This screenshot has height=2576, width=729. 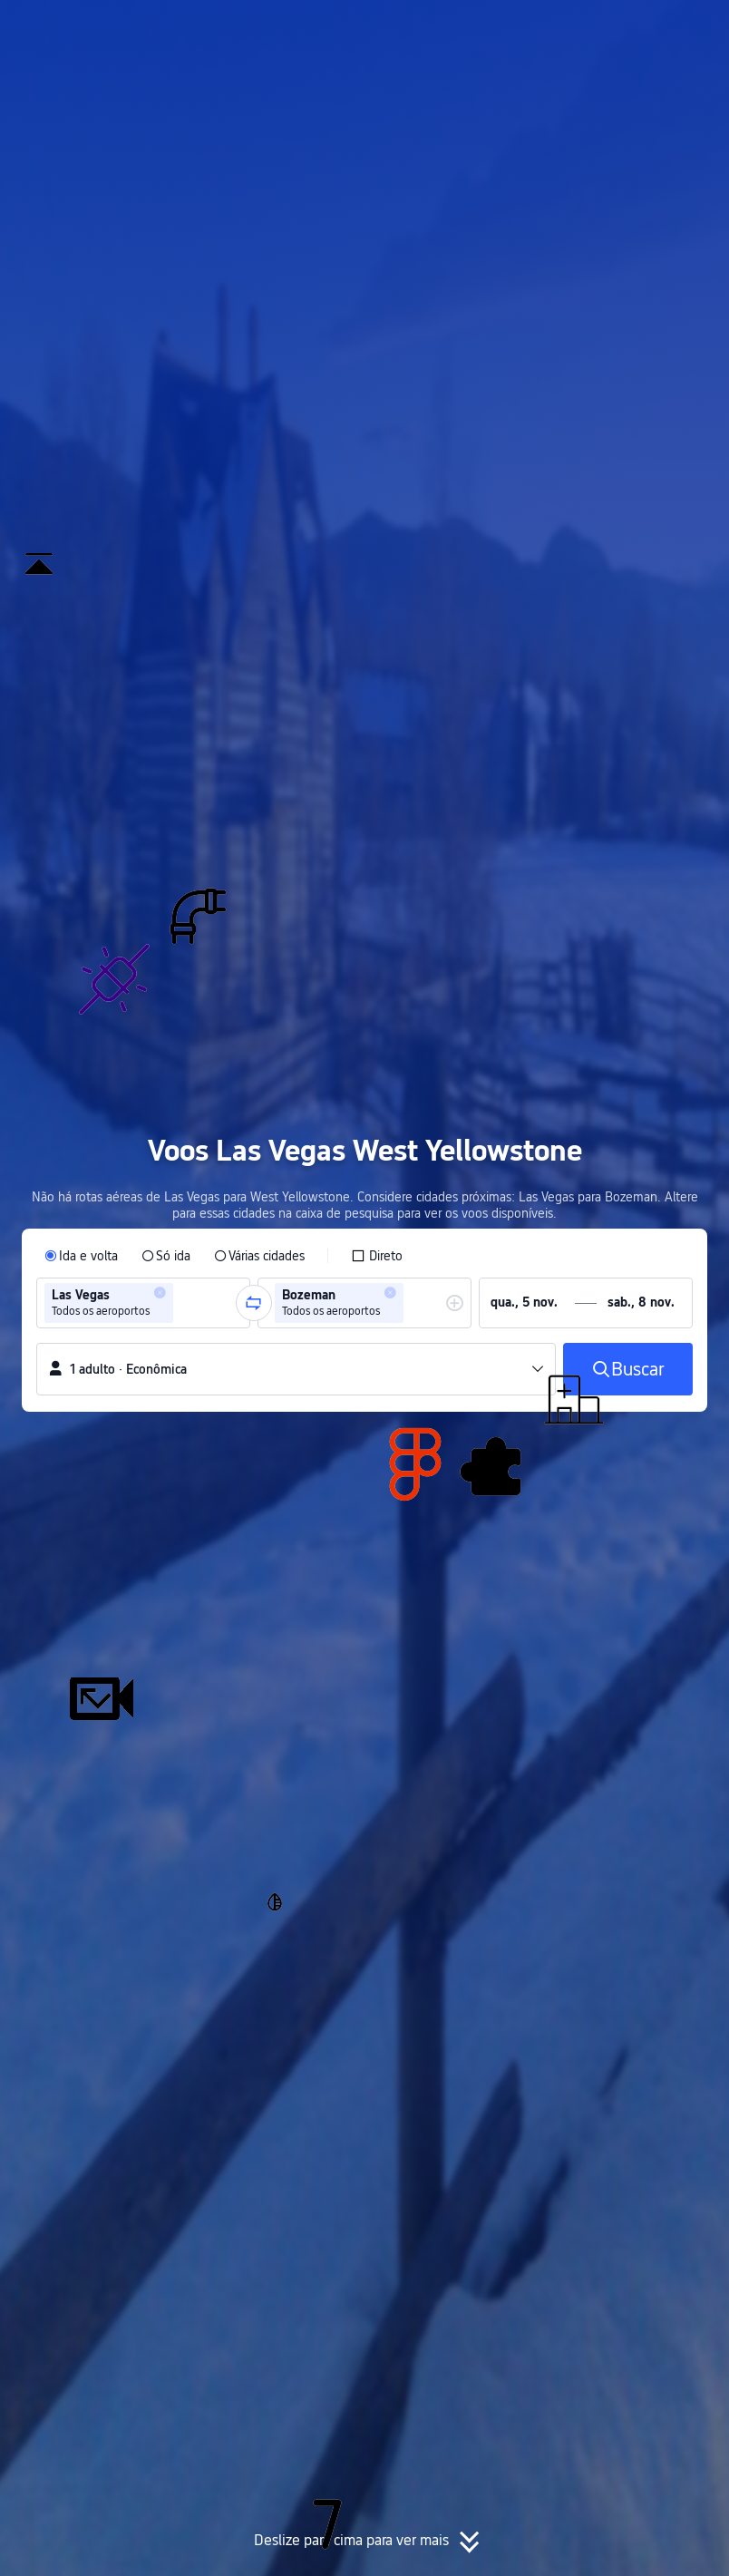 What do you see at coordinates (493, 1468) in the screenshot?
I see `access plugins or extensions` at bounding box center [493, 1468].